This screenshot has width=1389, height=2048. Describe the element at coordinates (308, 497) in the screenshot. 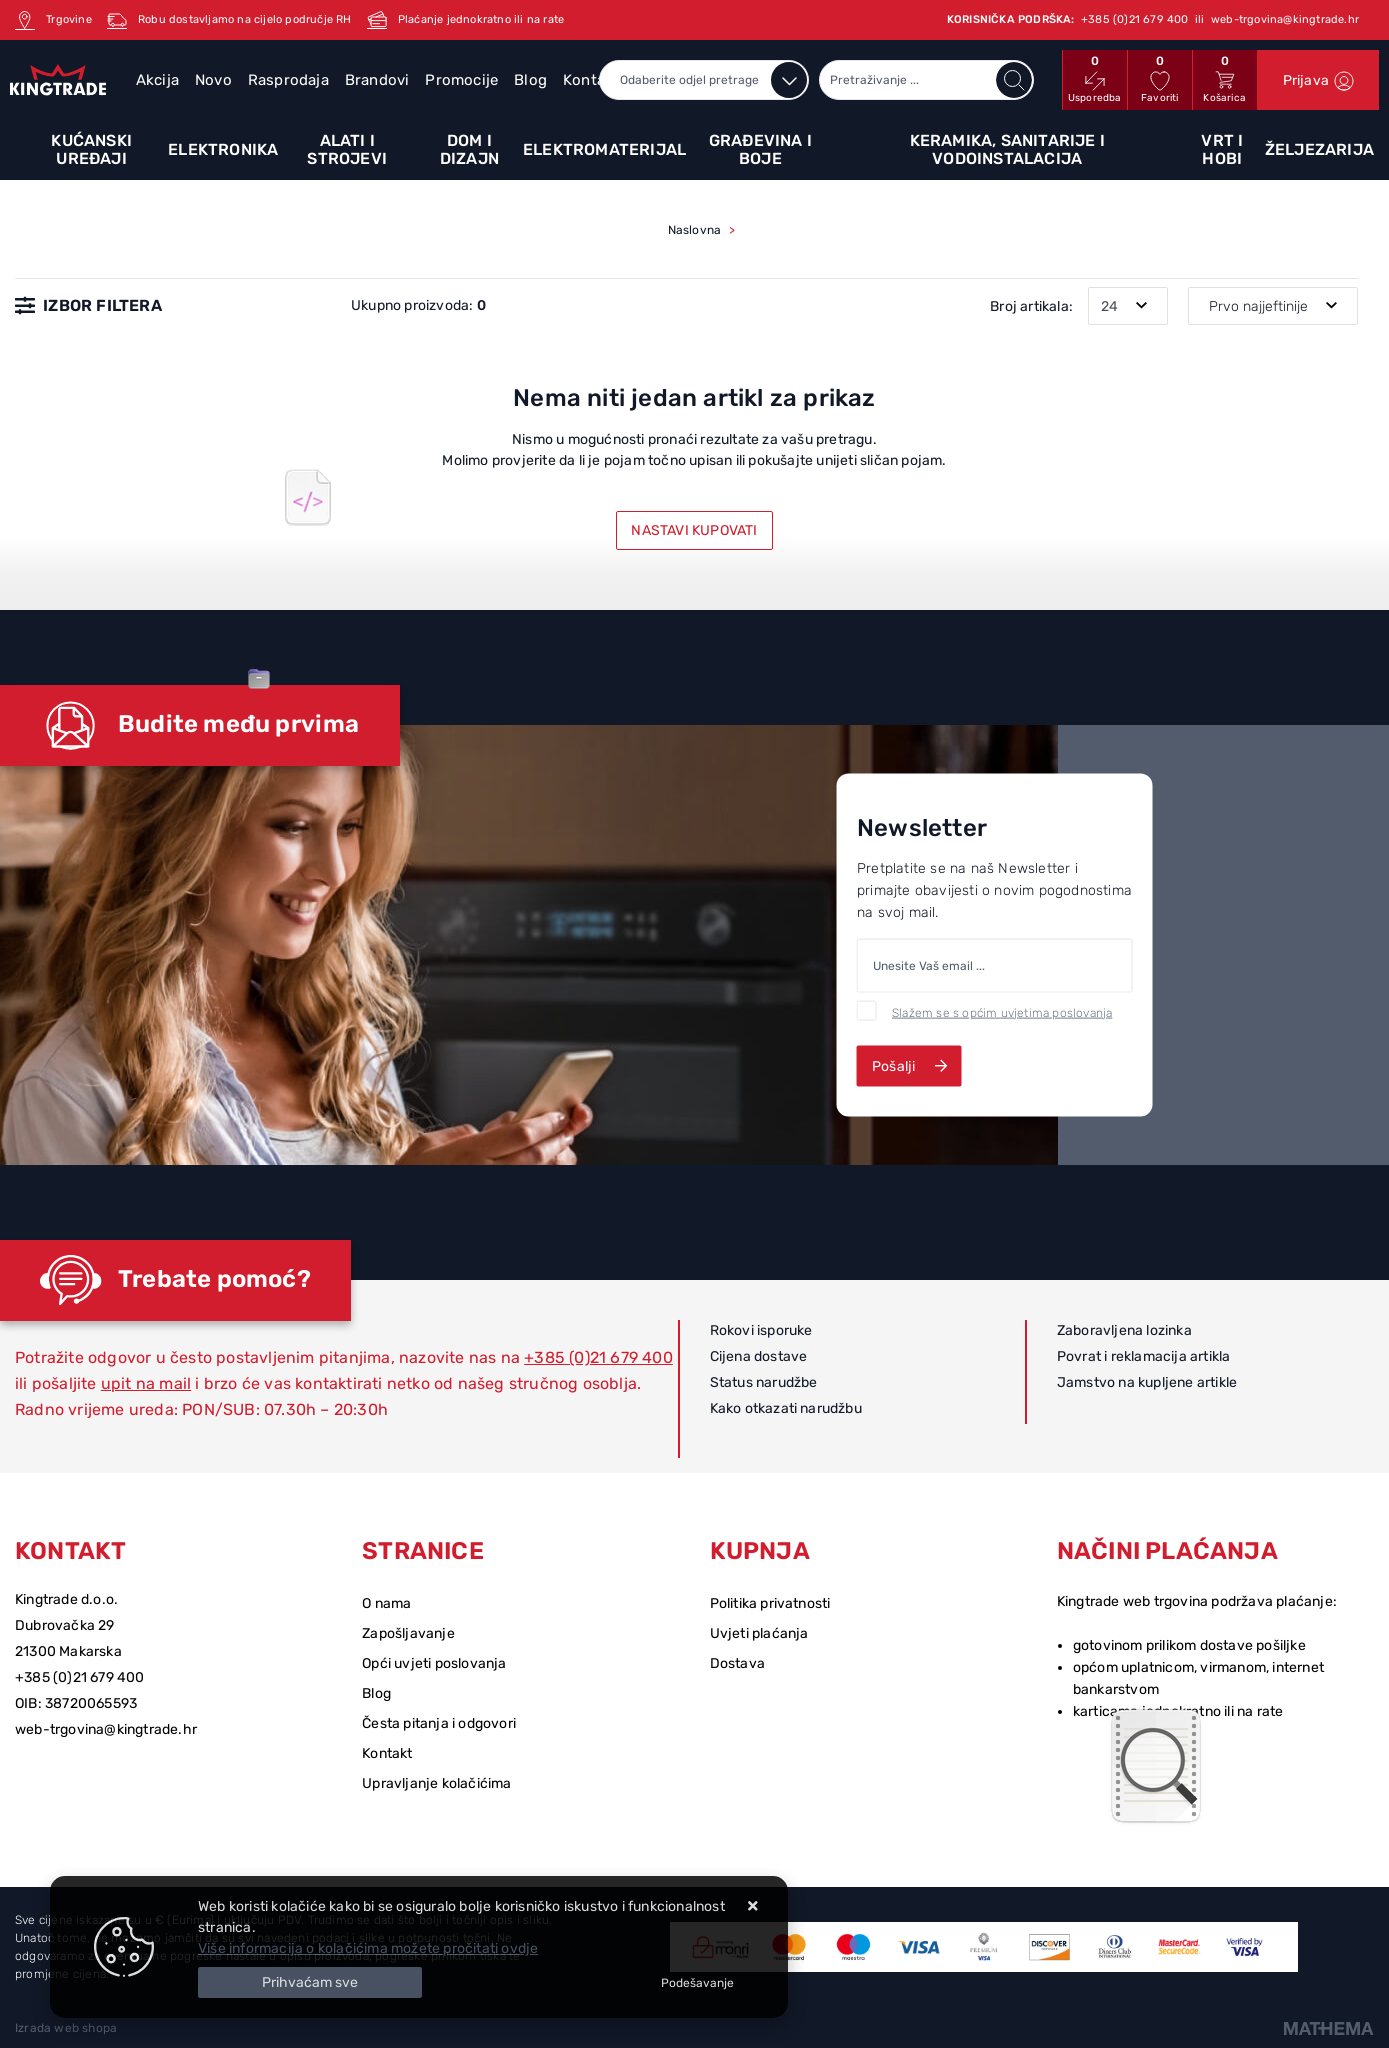

I see `an xml file type indicator` at that location.